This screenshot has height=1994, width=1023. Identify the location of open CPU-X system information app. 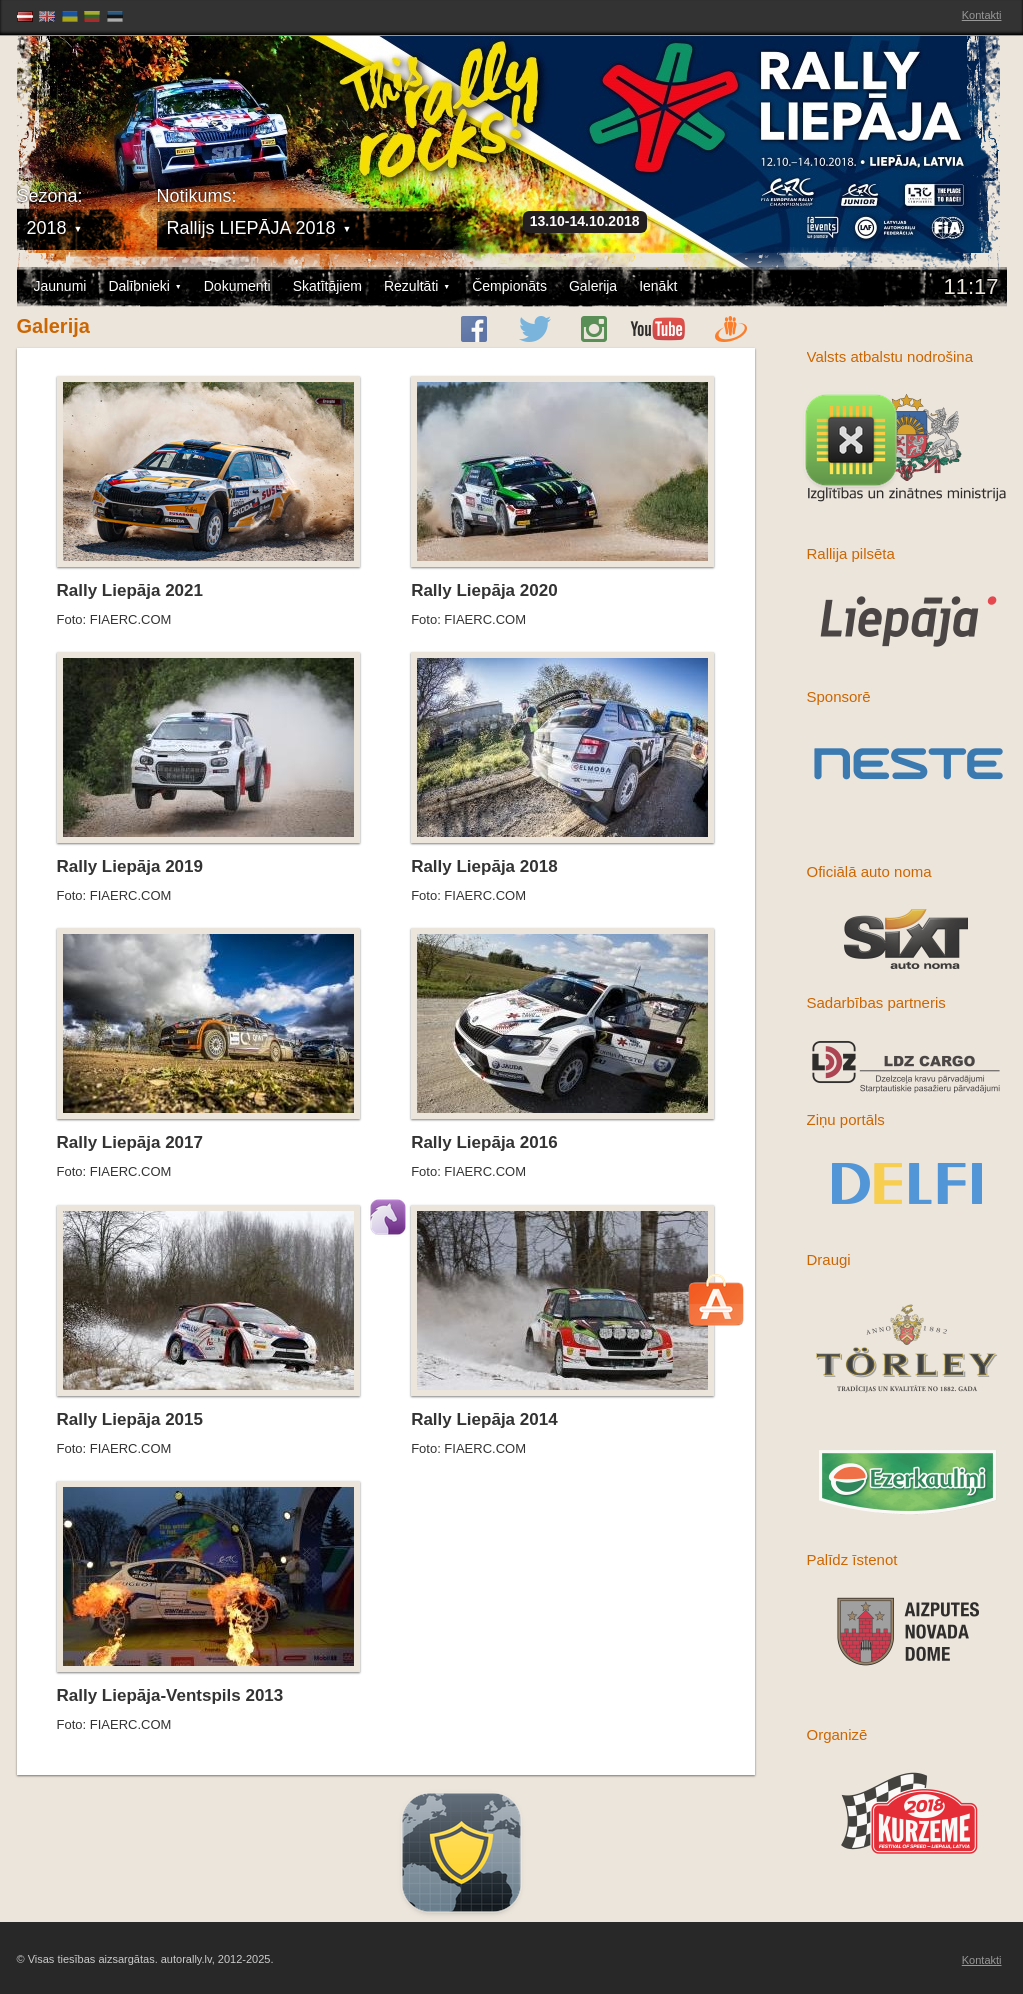
(851, 440).